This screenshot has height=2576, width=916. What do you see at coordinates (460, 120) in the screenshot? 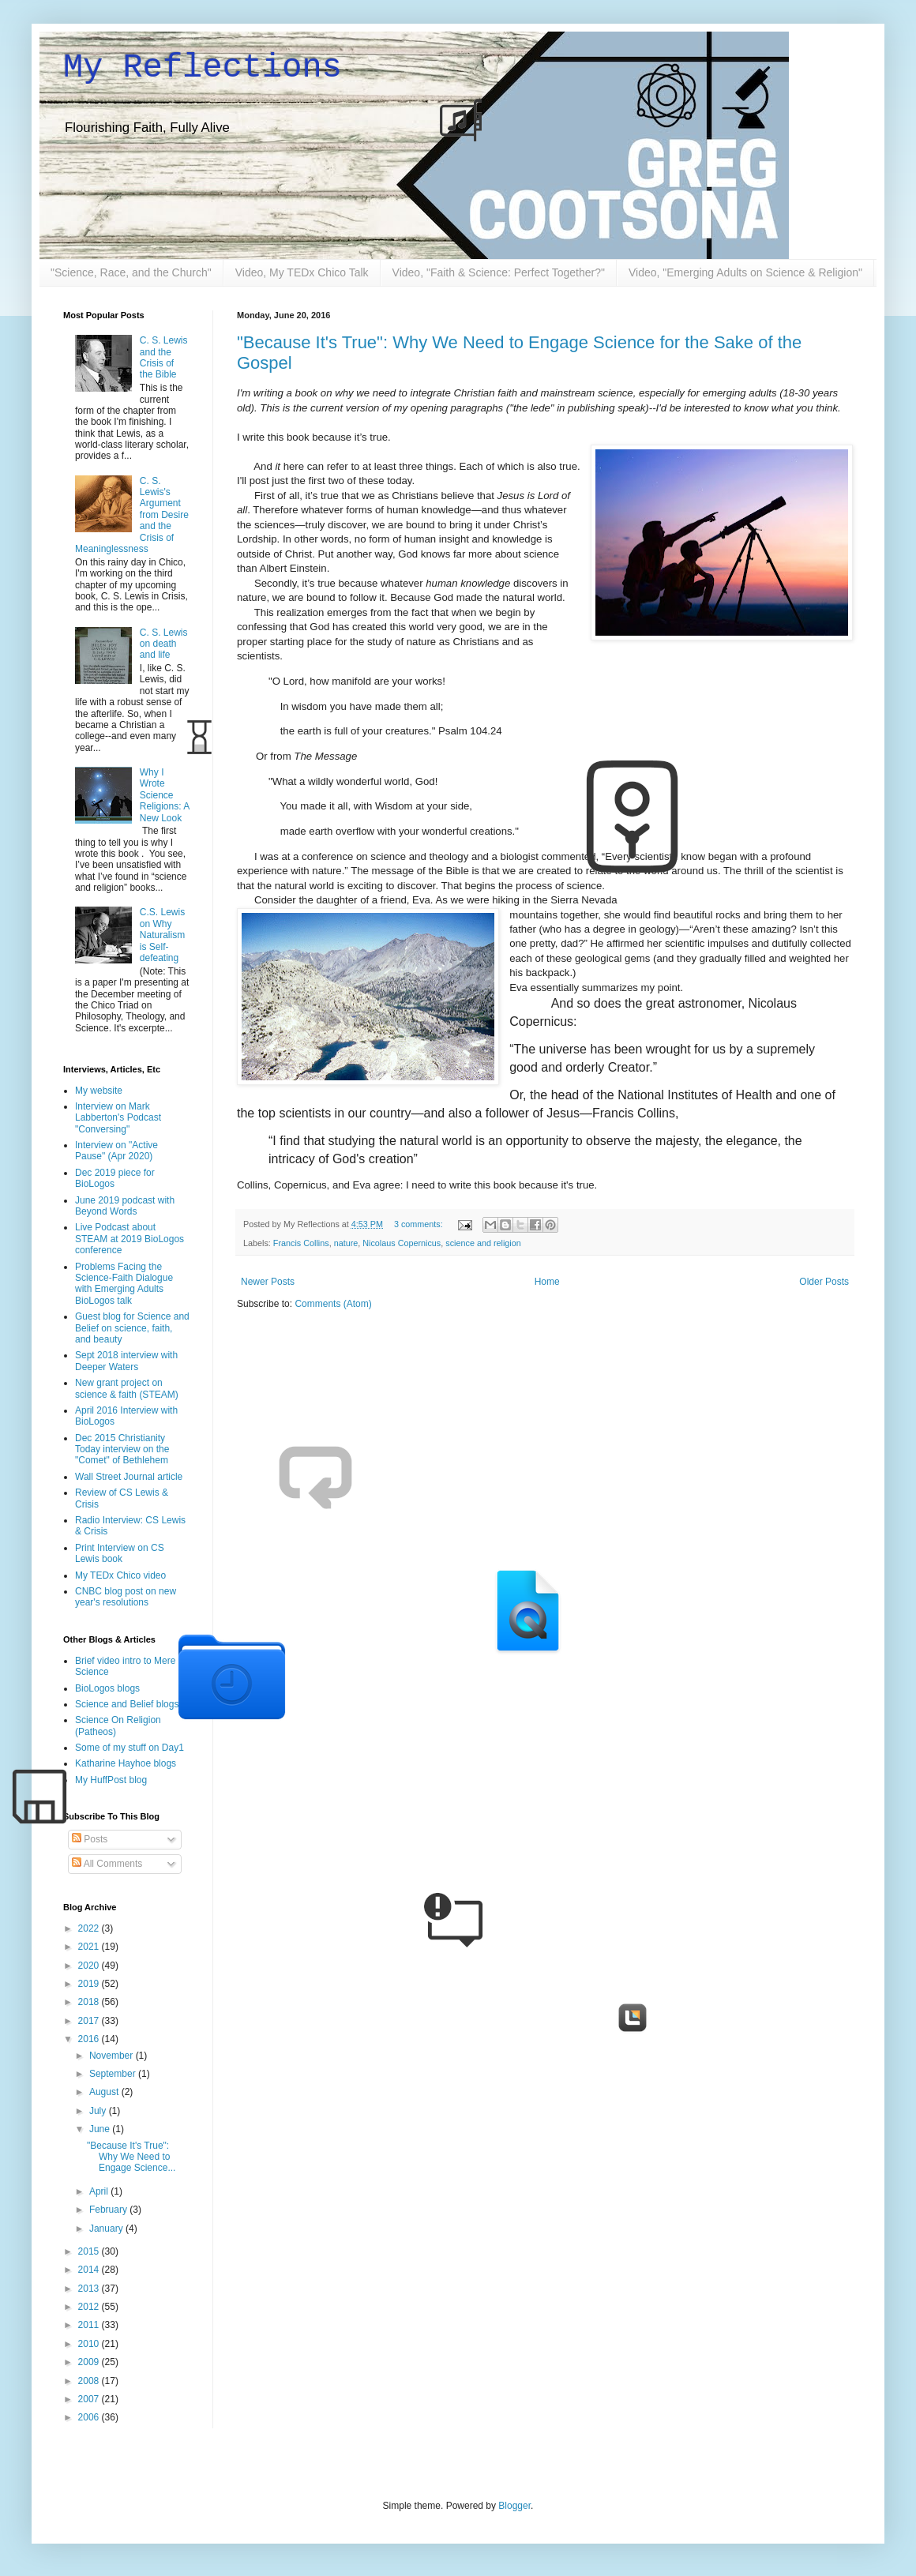
I see `access sound card or audio device settings` at bounding box center [460, 120].